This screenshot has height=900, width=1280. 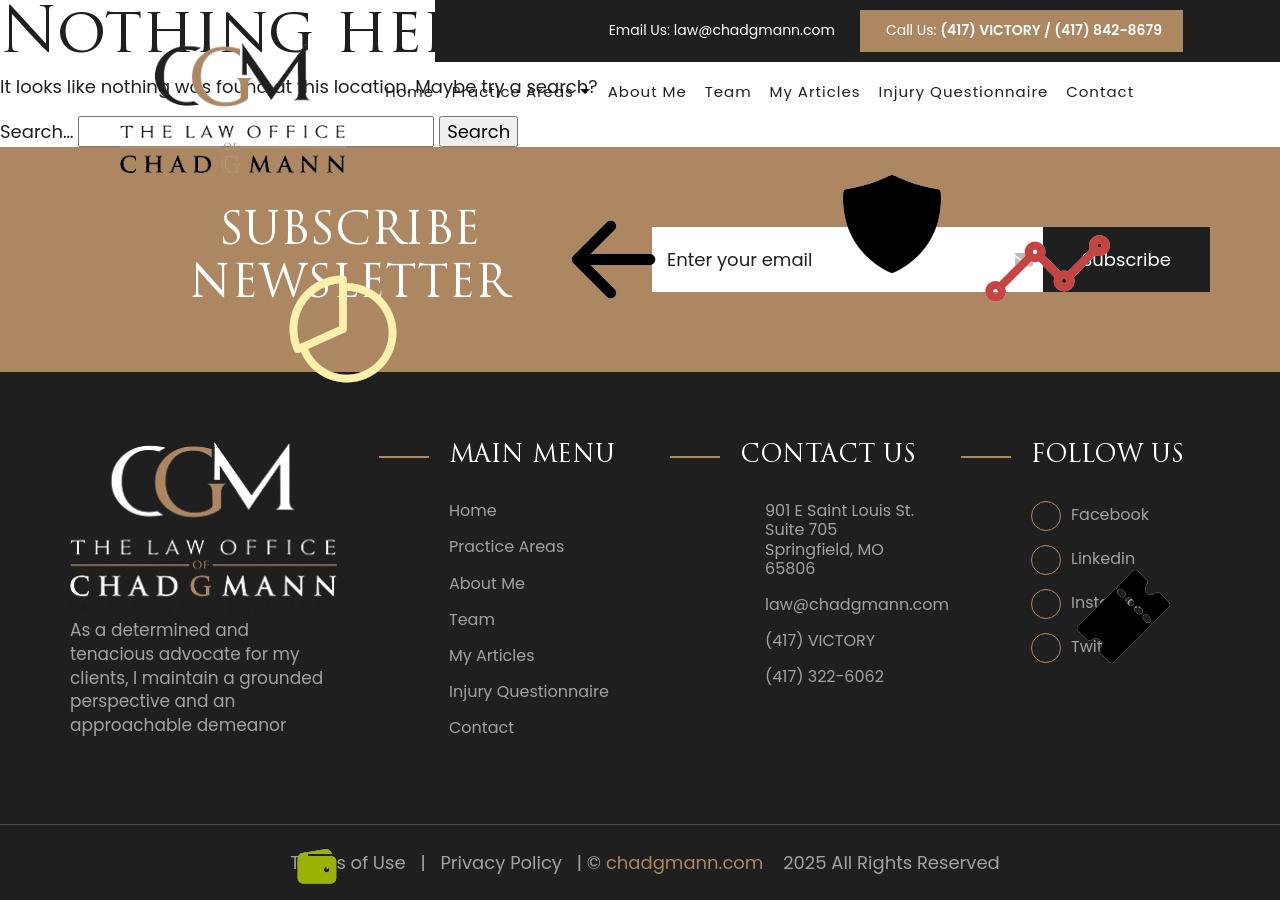 What do you see at coordinates (317, 867) in the screenshot?
I see `access your wallet or payment methods` at bounding box center [317, 867].